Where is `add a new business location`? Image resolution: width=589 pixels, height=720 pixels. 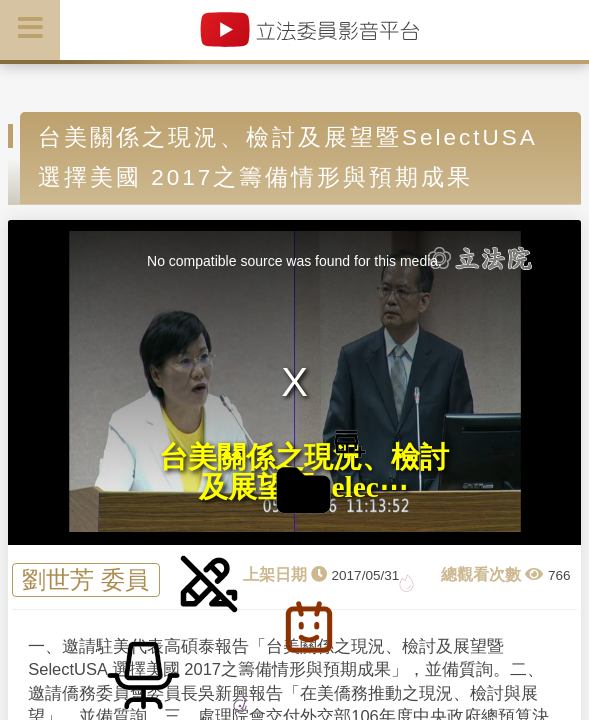 add a new business location is located at coordinates (350, 442).